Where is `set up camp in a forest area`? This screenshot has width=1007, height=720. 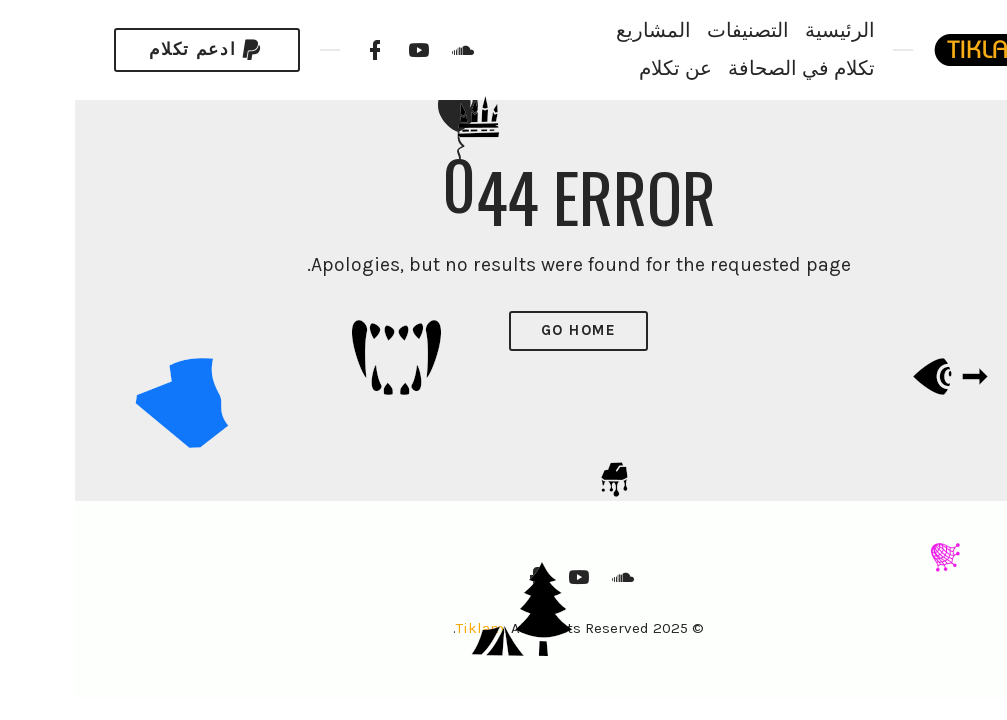 set up camp in a forest area is located at coordinates (522, 609).